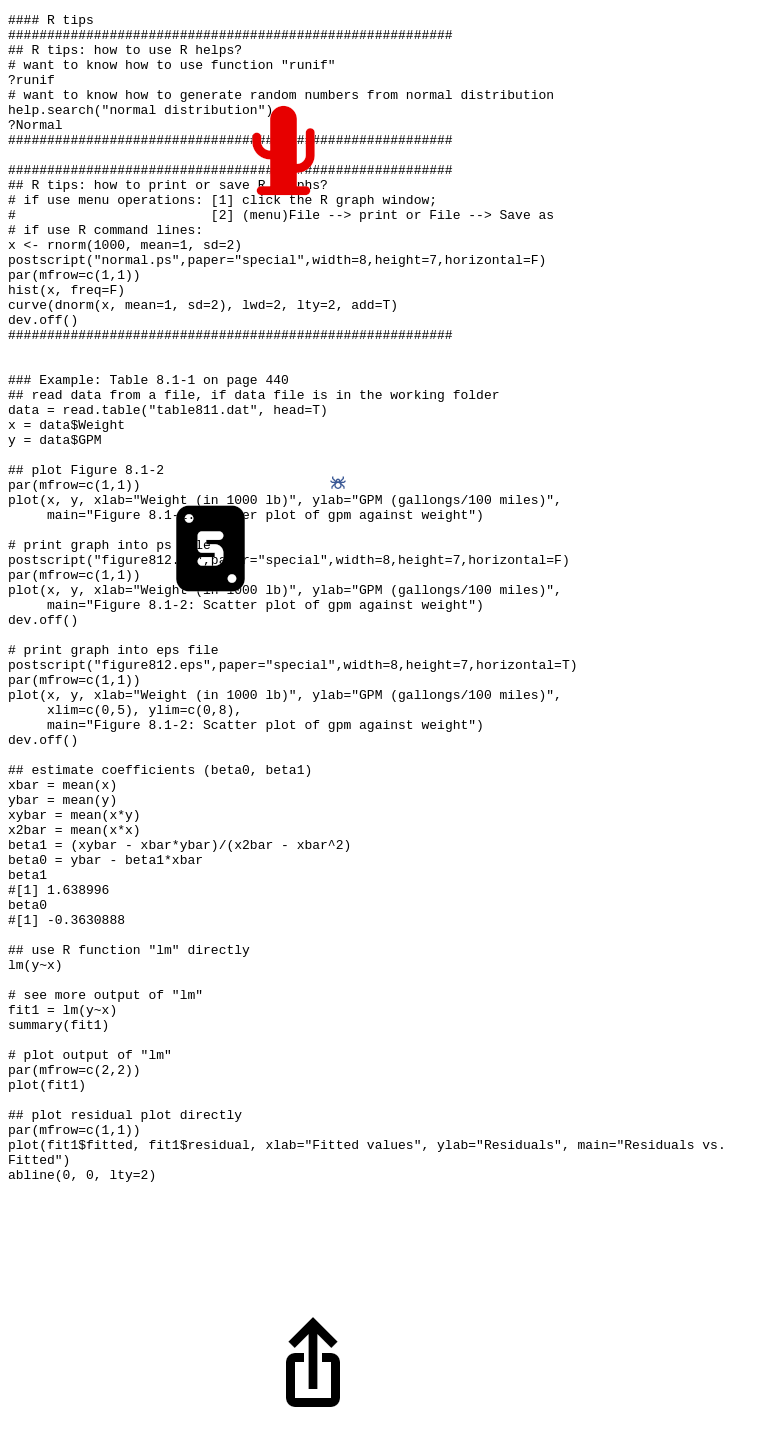 This screenshot has height=1430, width=768. Describe the element at coordinates (313, 1362) in the screenshot. I see `share this content` at that location.